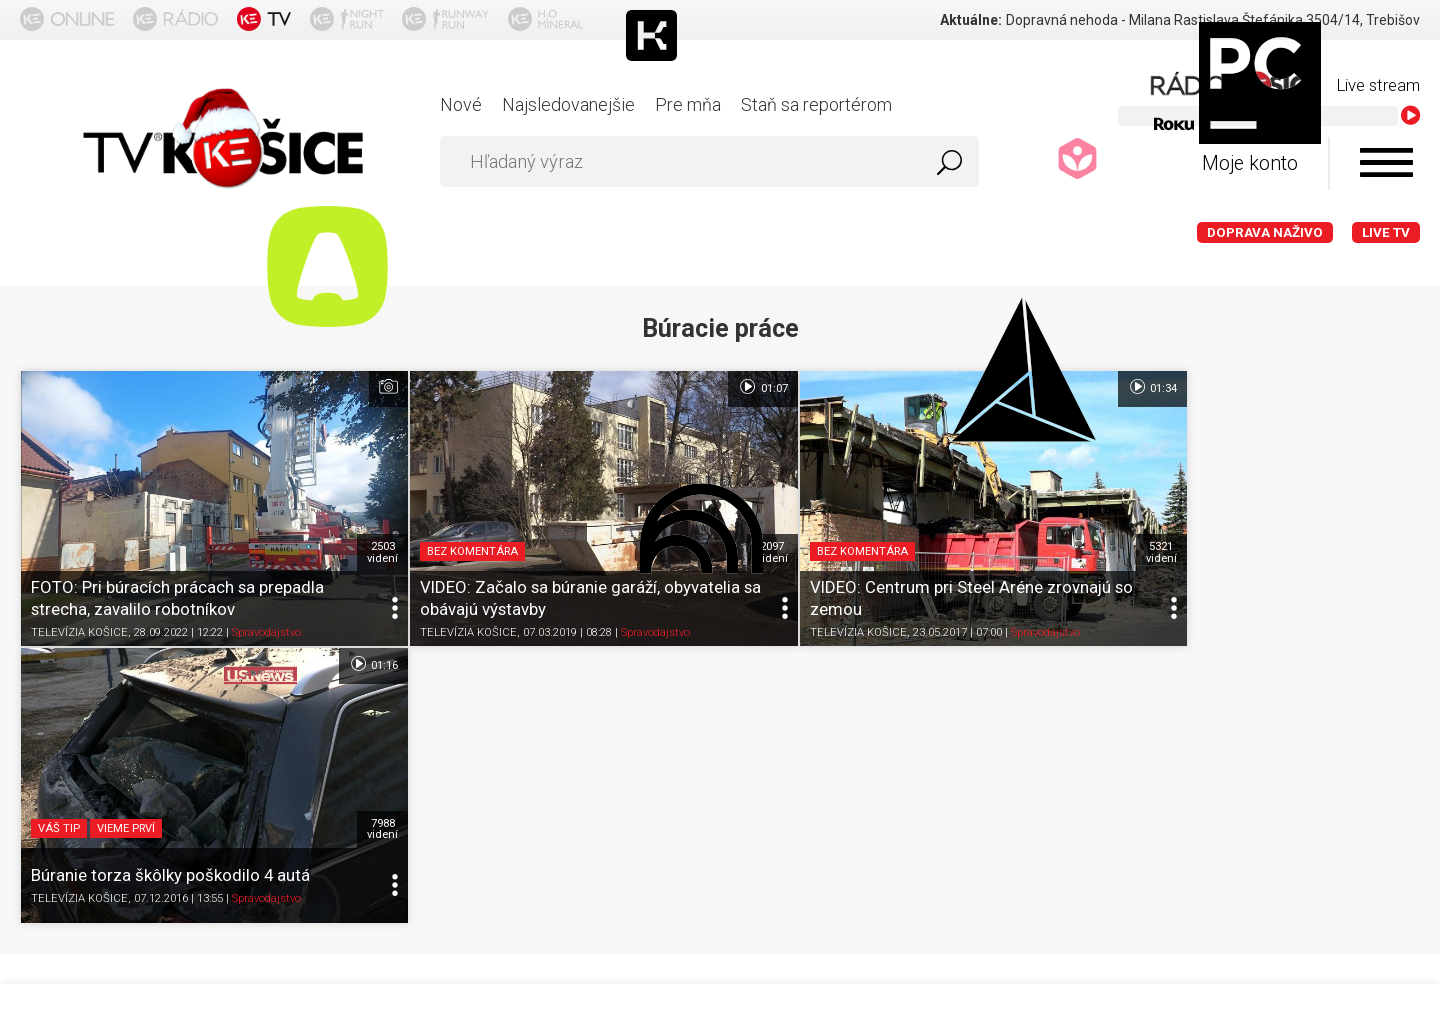 The image size is (1440, 1019). What do you see at coordinates (260, 675) in the screenshot?
I see `visit U.S. News & World Report website` at bounding box center [260, 675].